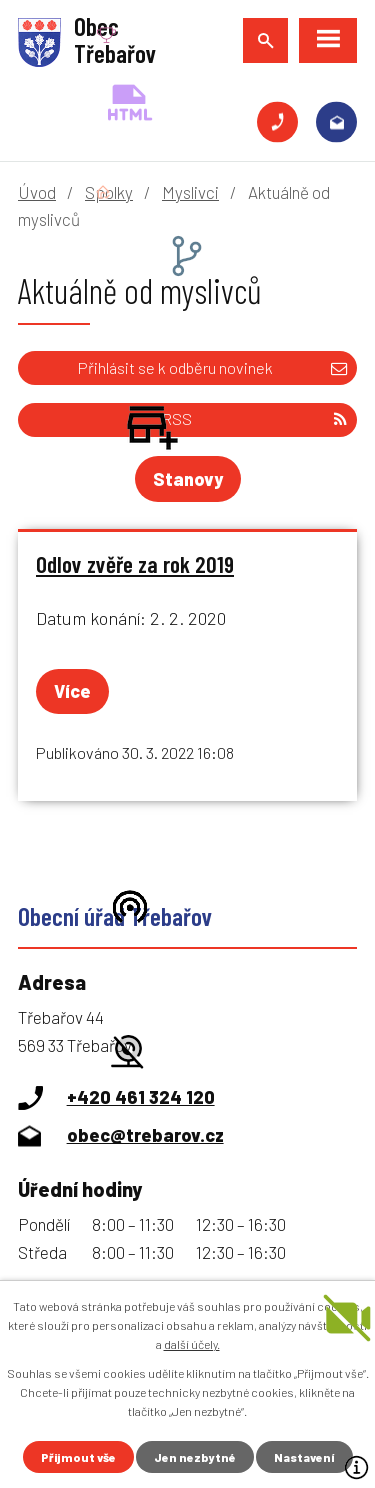 This screenshot has width=375, height=1488. I want to click on webcam is disabled or turned off, so click(128, 1052).